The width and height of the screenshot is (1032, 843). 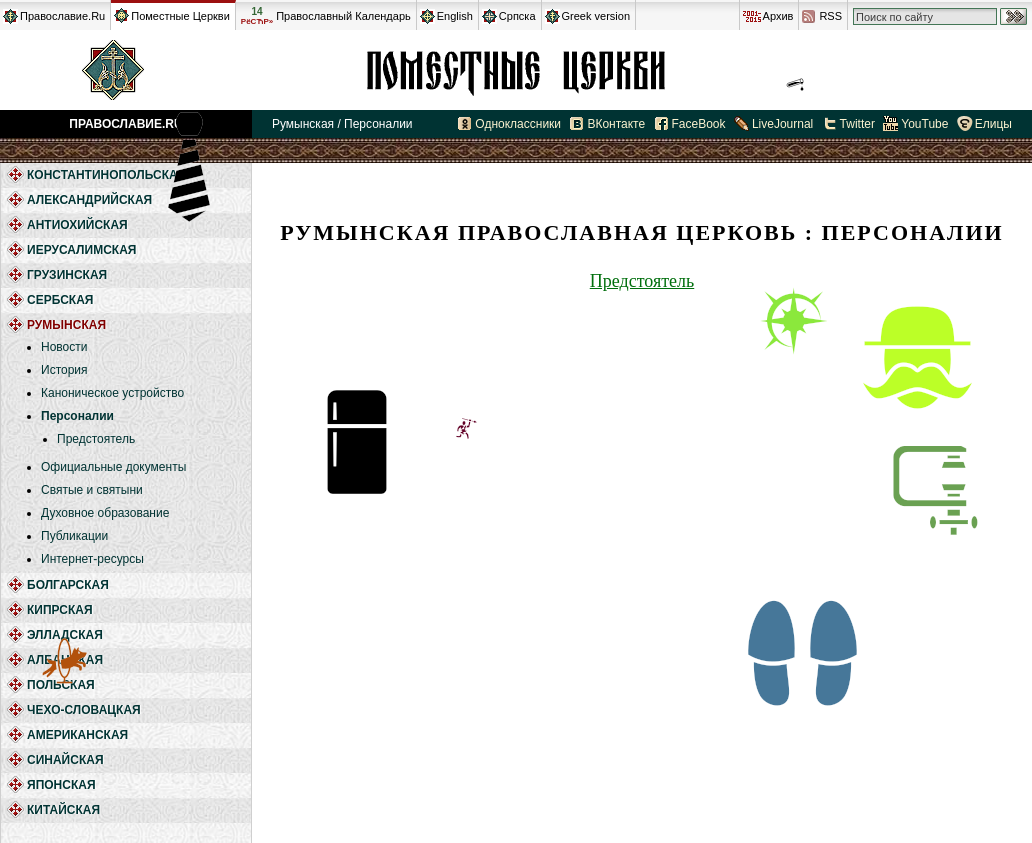 I want to click on clamp or secure an object in place, so click(x=933, y=492).